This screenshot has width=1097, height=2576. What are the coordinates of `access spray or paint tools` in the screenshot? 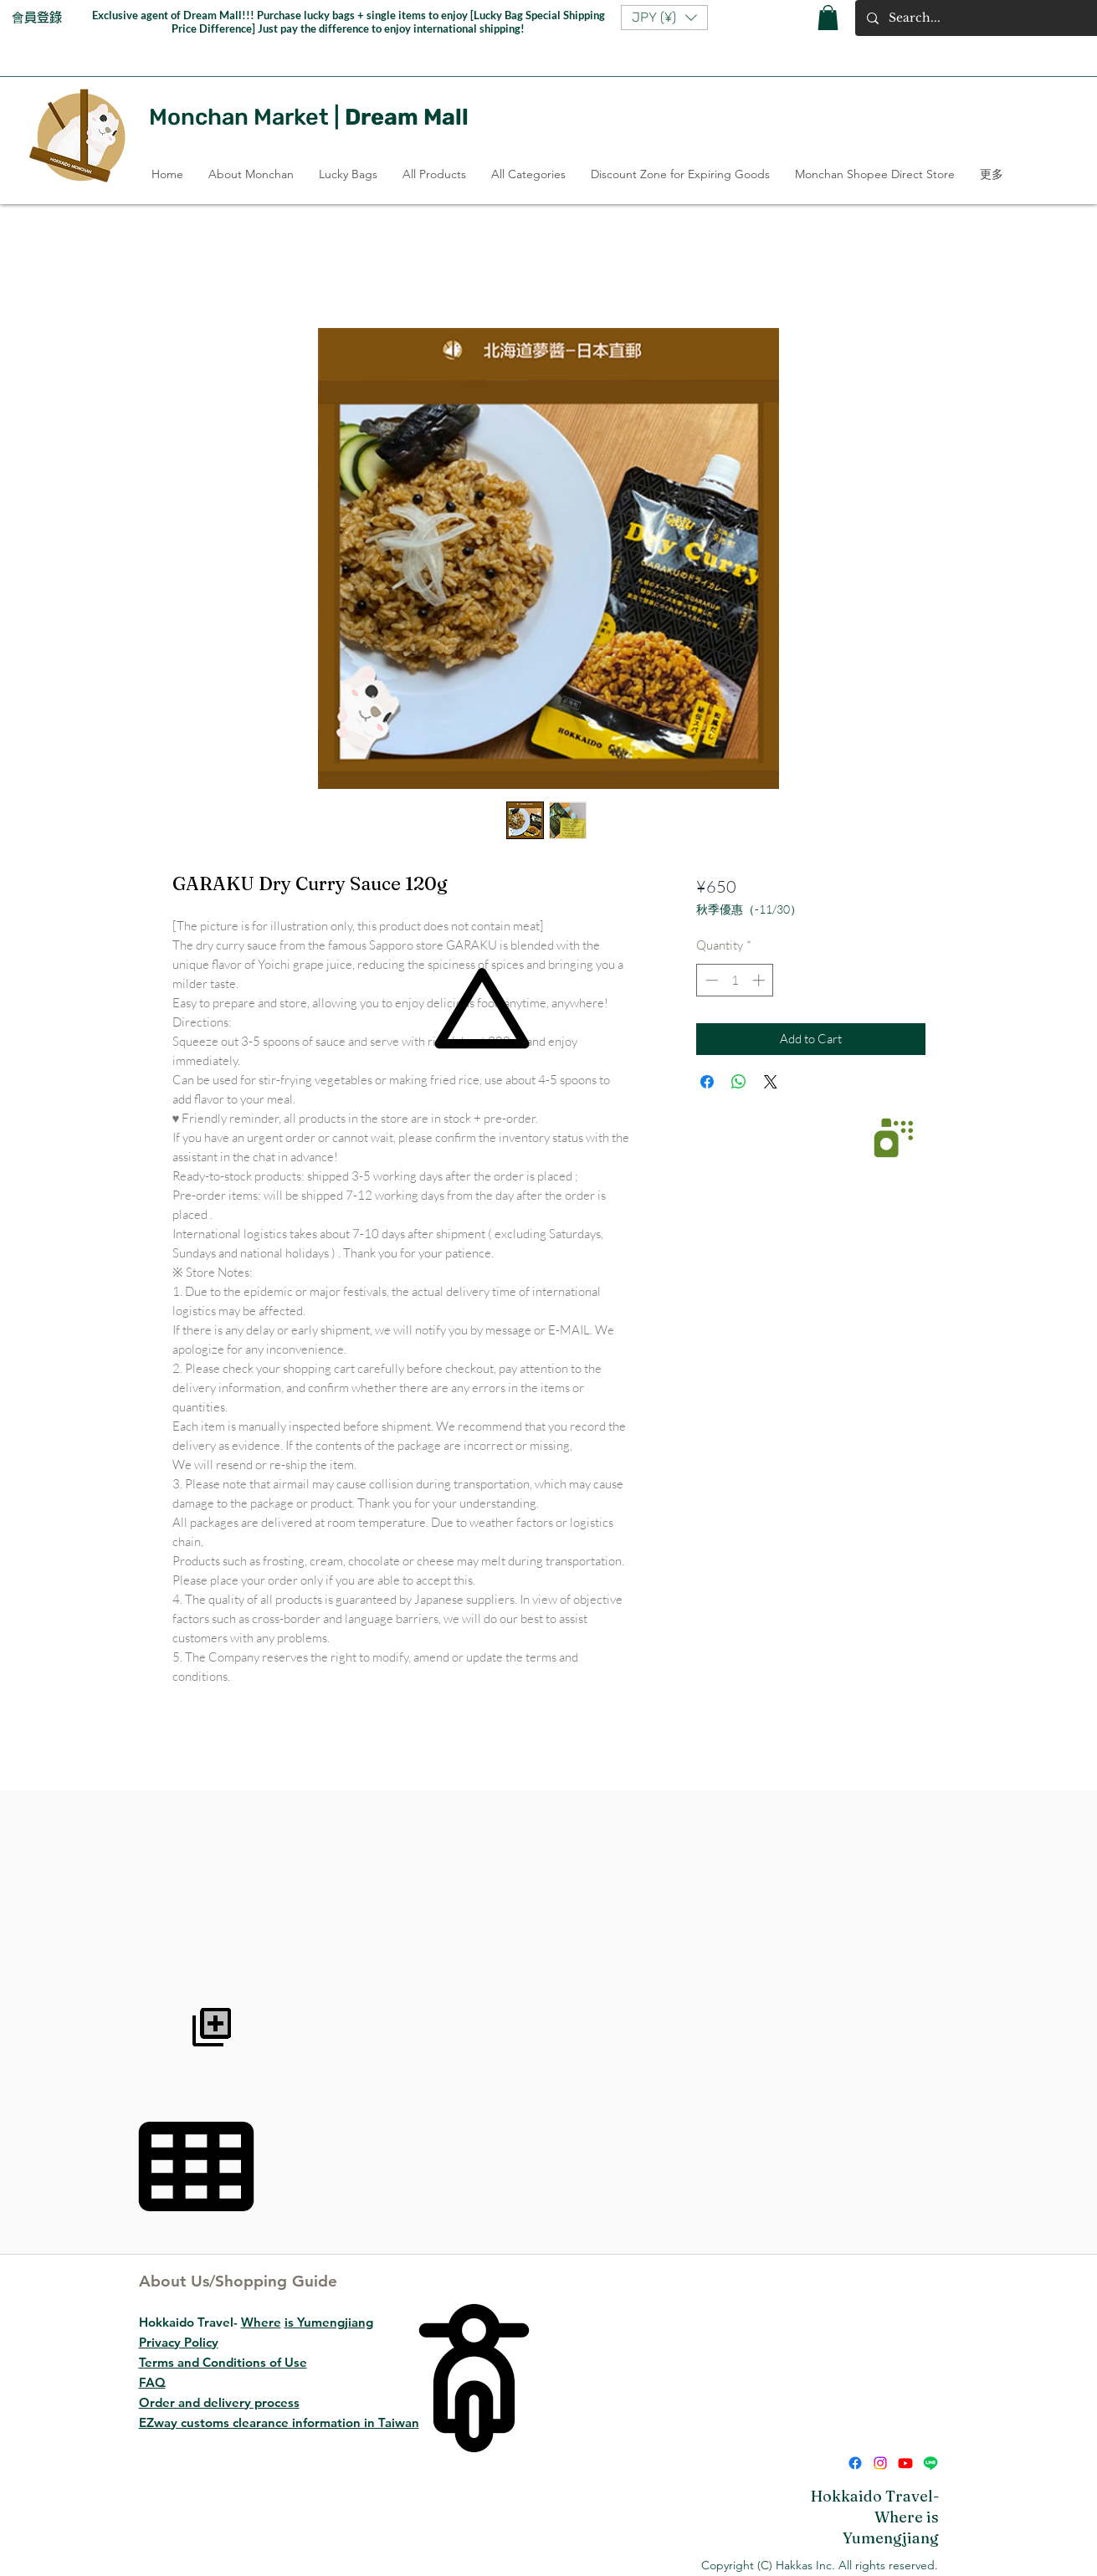 It's located at (891, 1138).